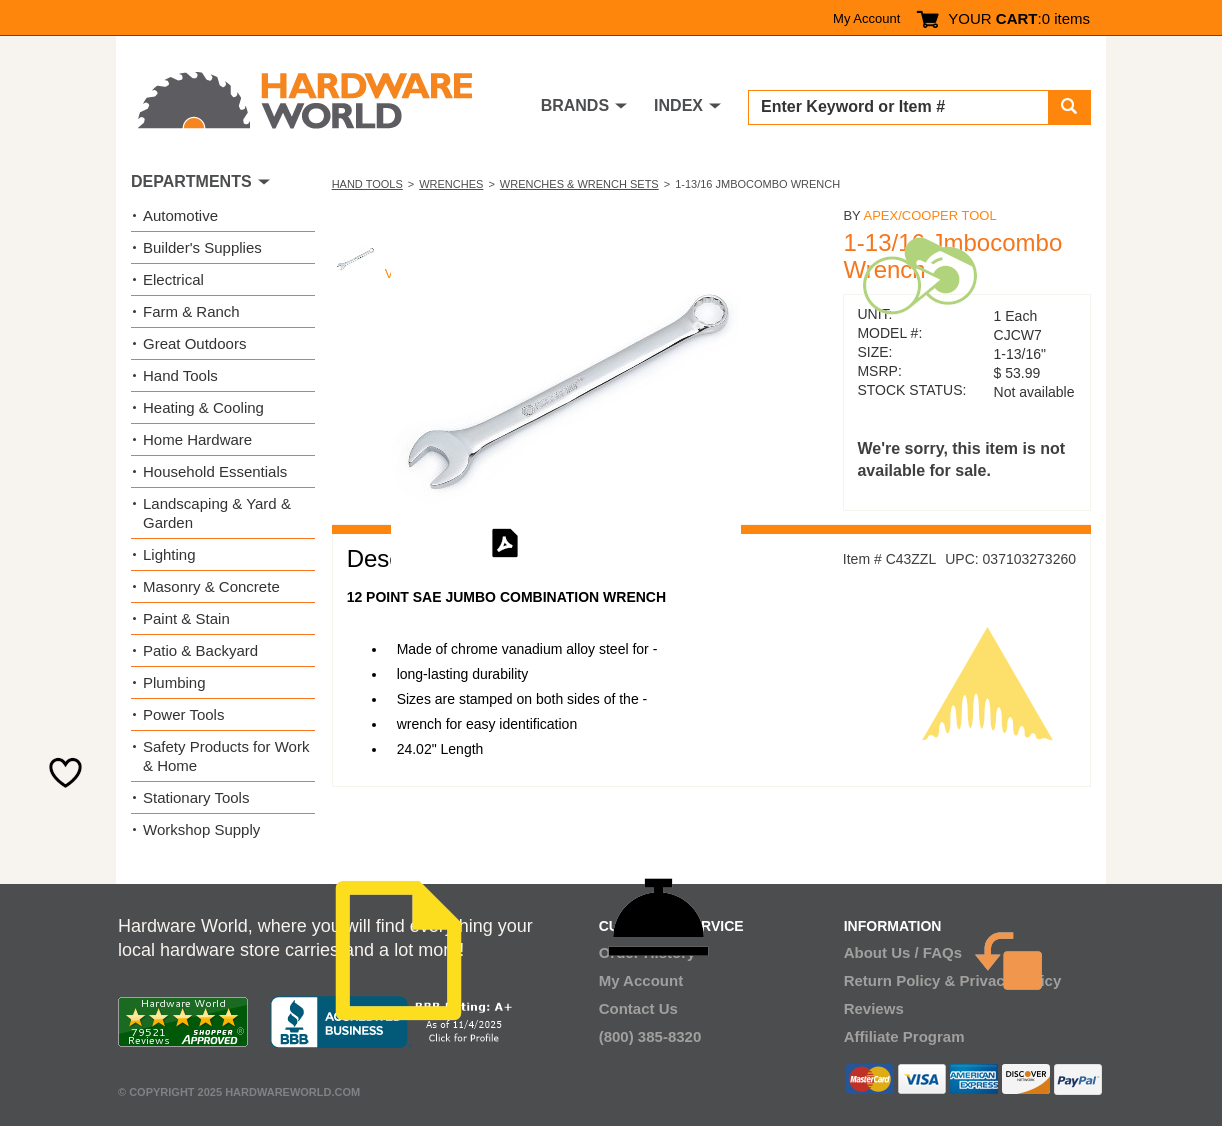 The image size is (1222, 1126). What do you see at coordinates (398, 950) in the screenshot?
I see `view or open a document` at bounding box center [398, 950].